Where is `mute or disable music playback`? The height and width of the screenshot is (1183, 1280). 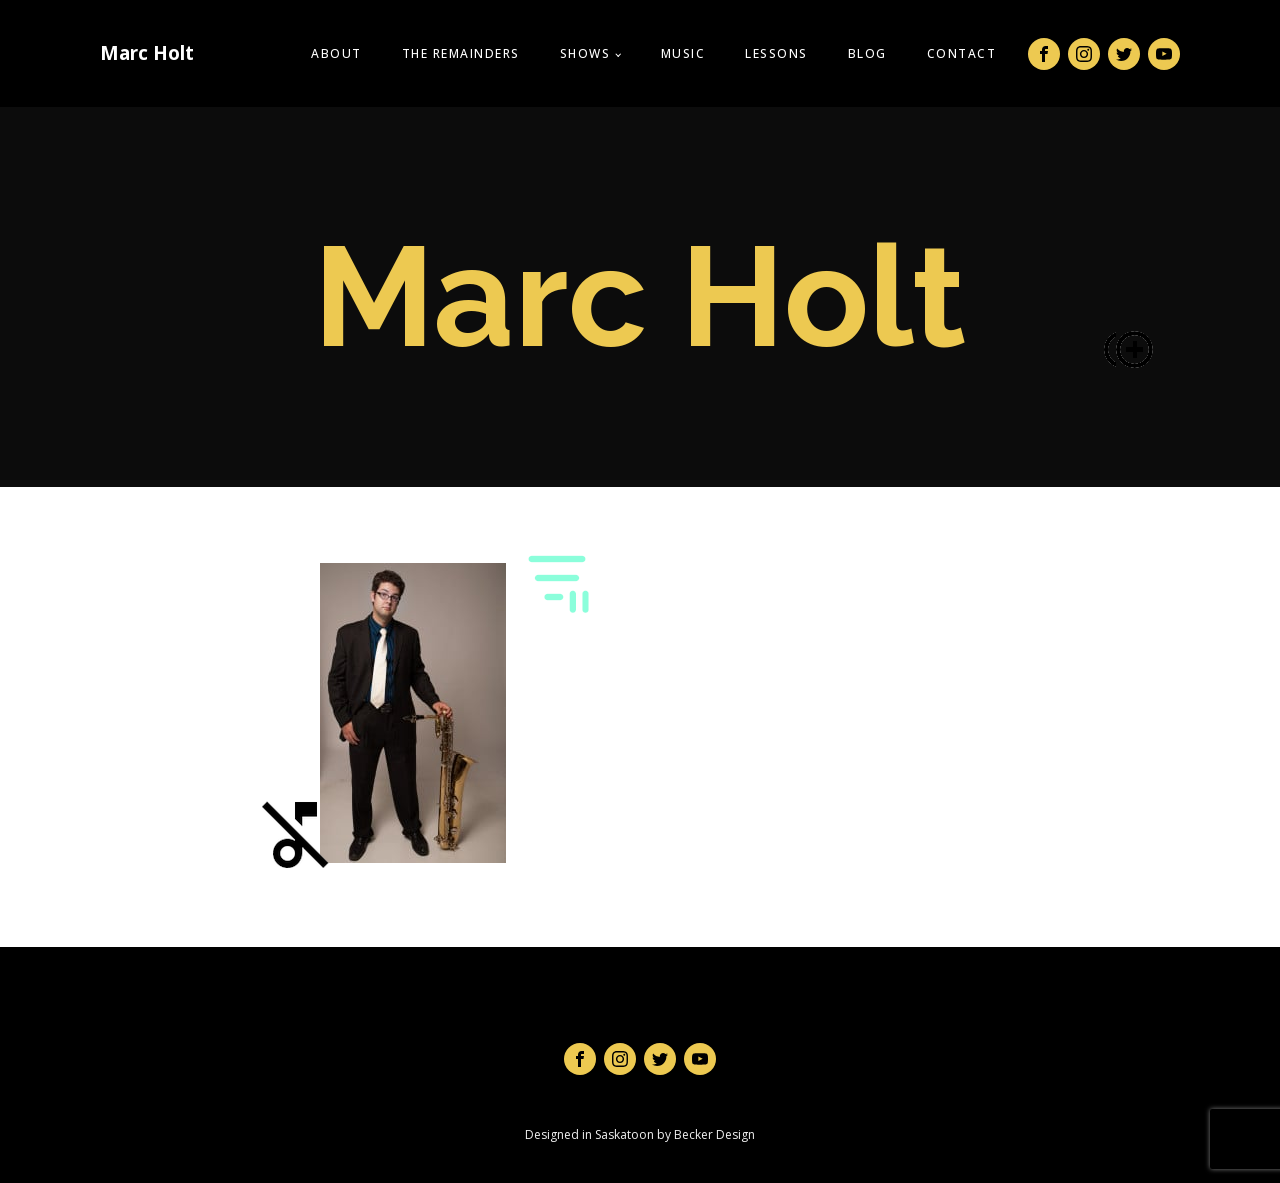 mute or disable music playback is located at coordinates (295, 835).